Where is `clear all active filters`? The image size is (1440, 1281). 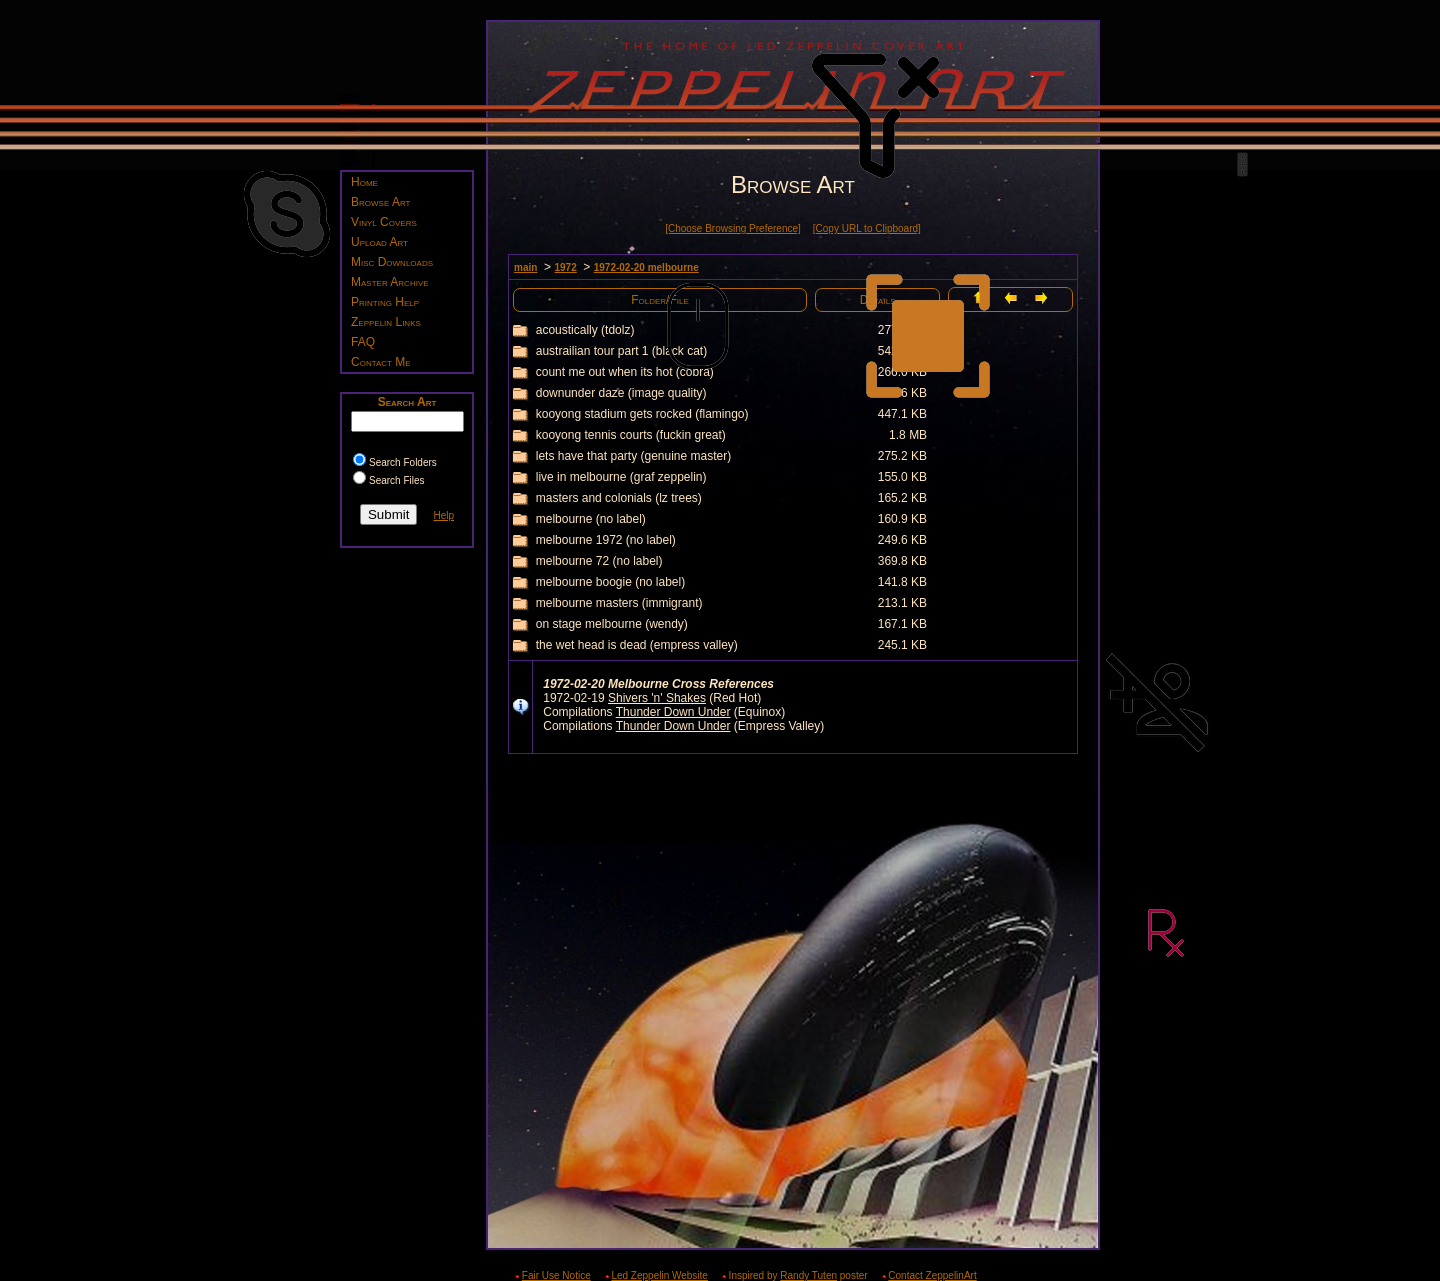 clear all active filters is located at coordinates (877, 113).